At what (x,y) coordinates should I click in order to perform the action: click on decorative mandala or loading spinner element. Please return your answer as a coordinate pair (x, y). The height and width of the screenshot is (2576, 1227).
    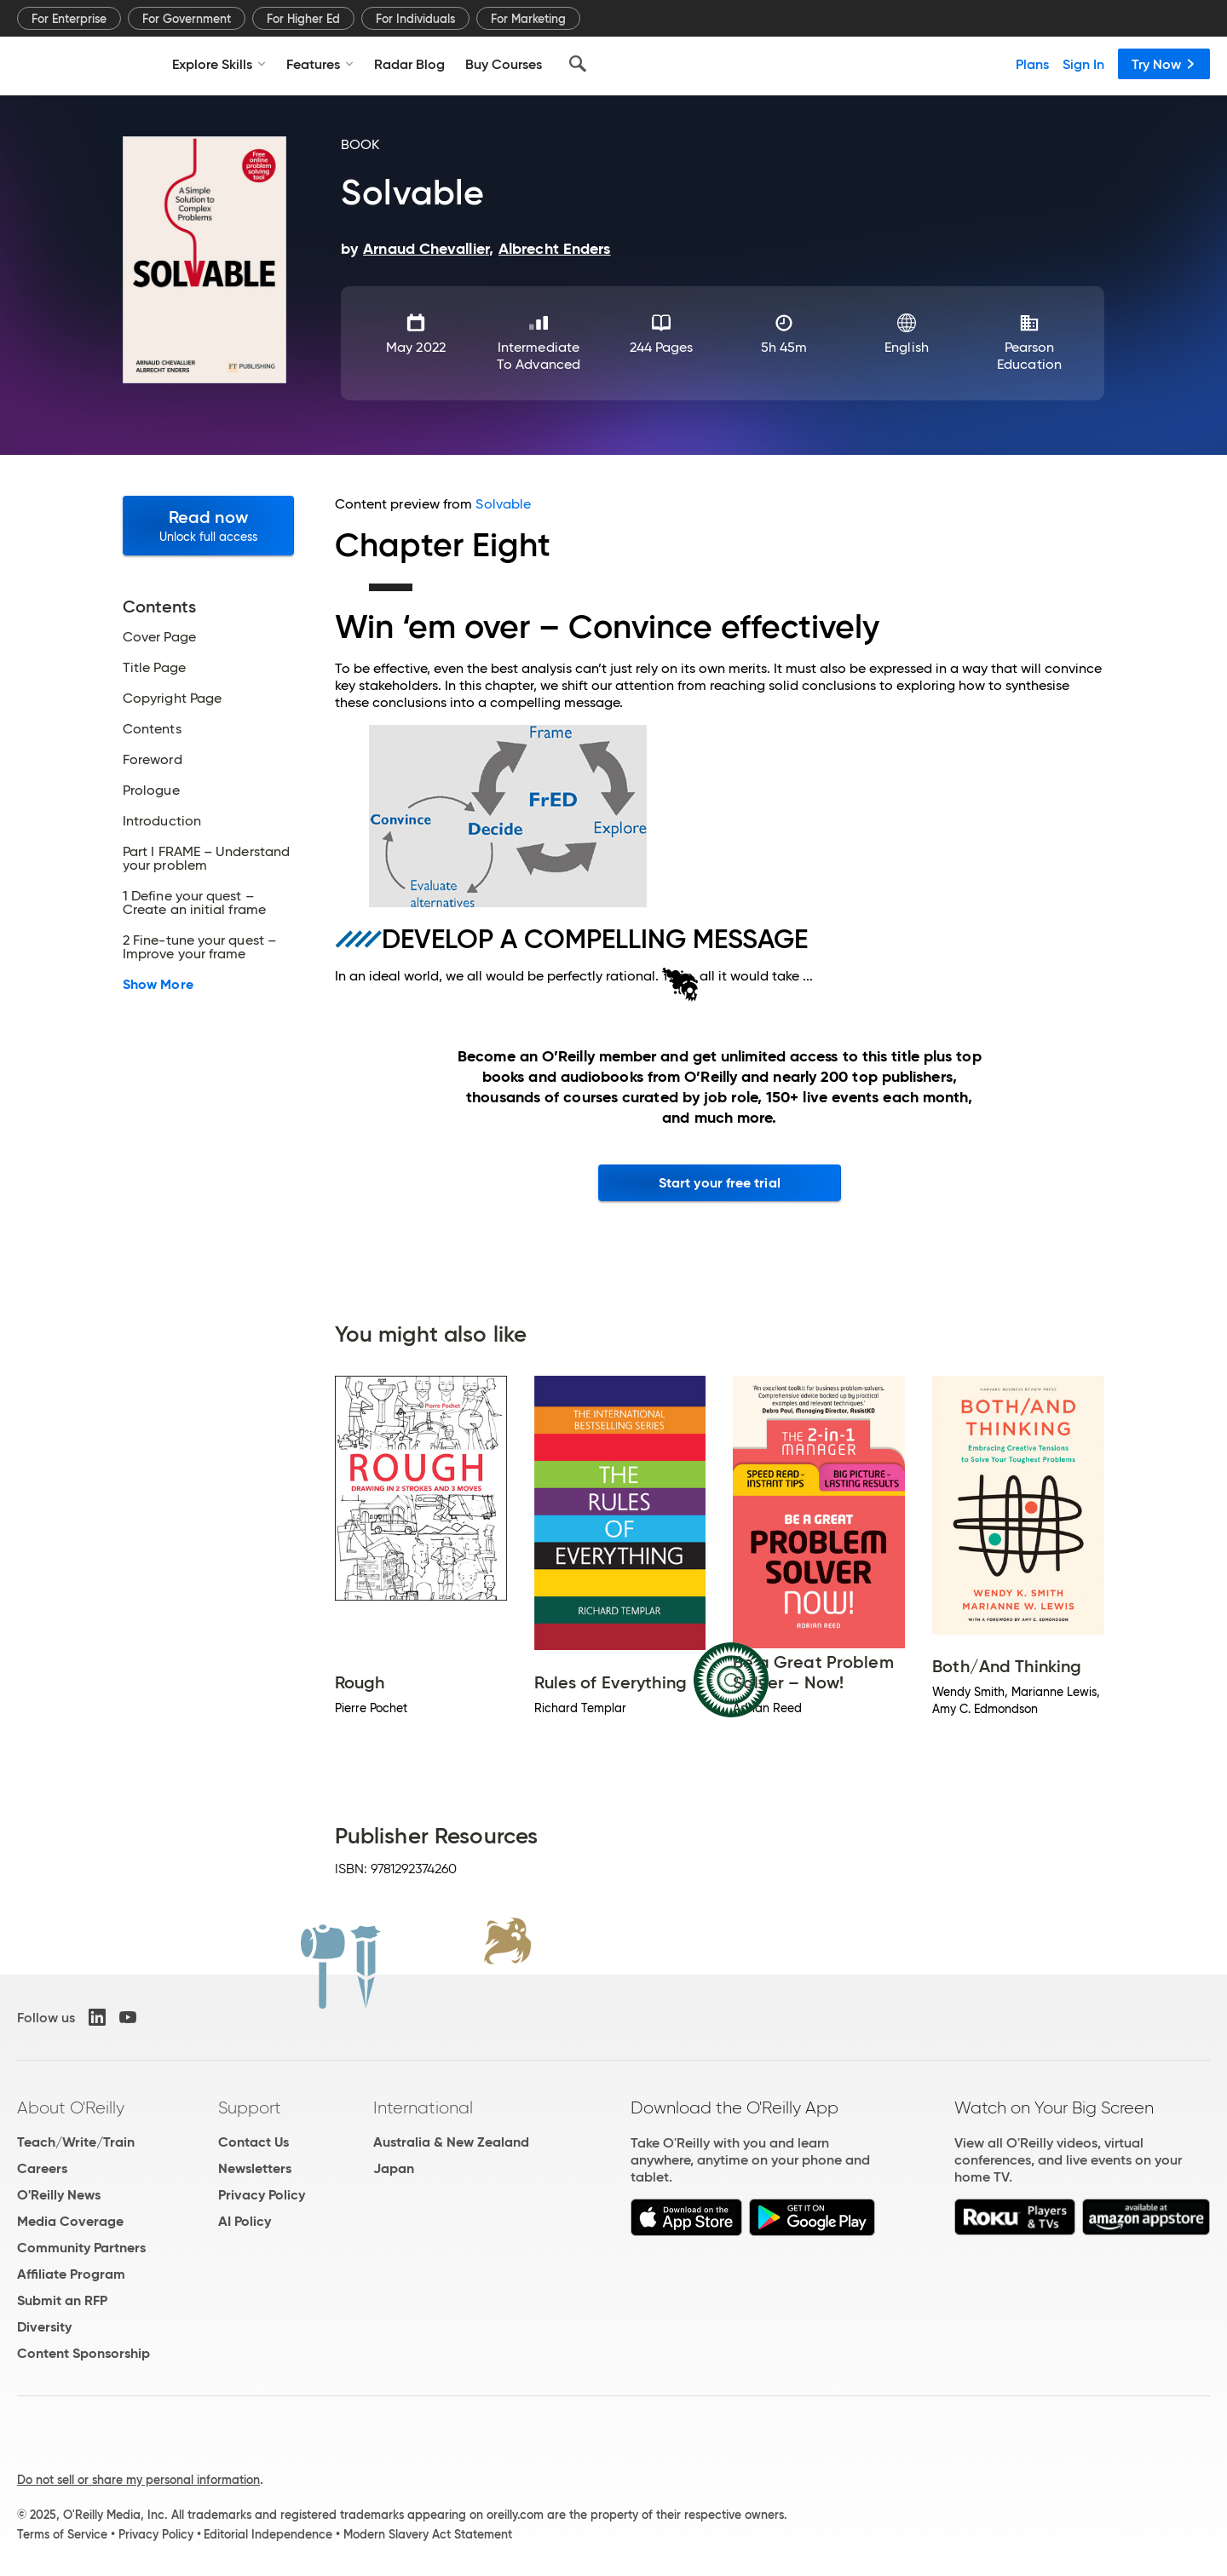
    Looking at the image, I should click on (731, 1680).